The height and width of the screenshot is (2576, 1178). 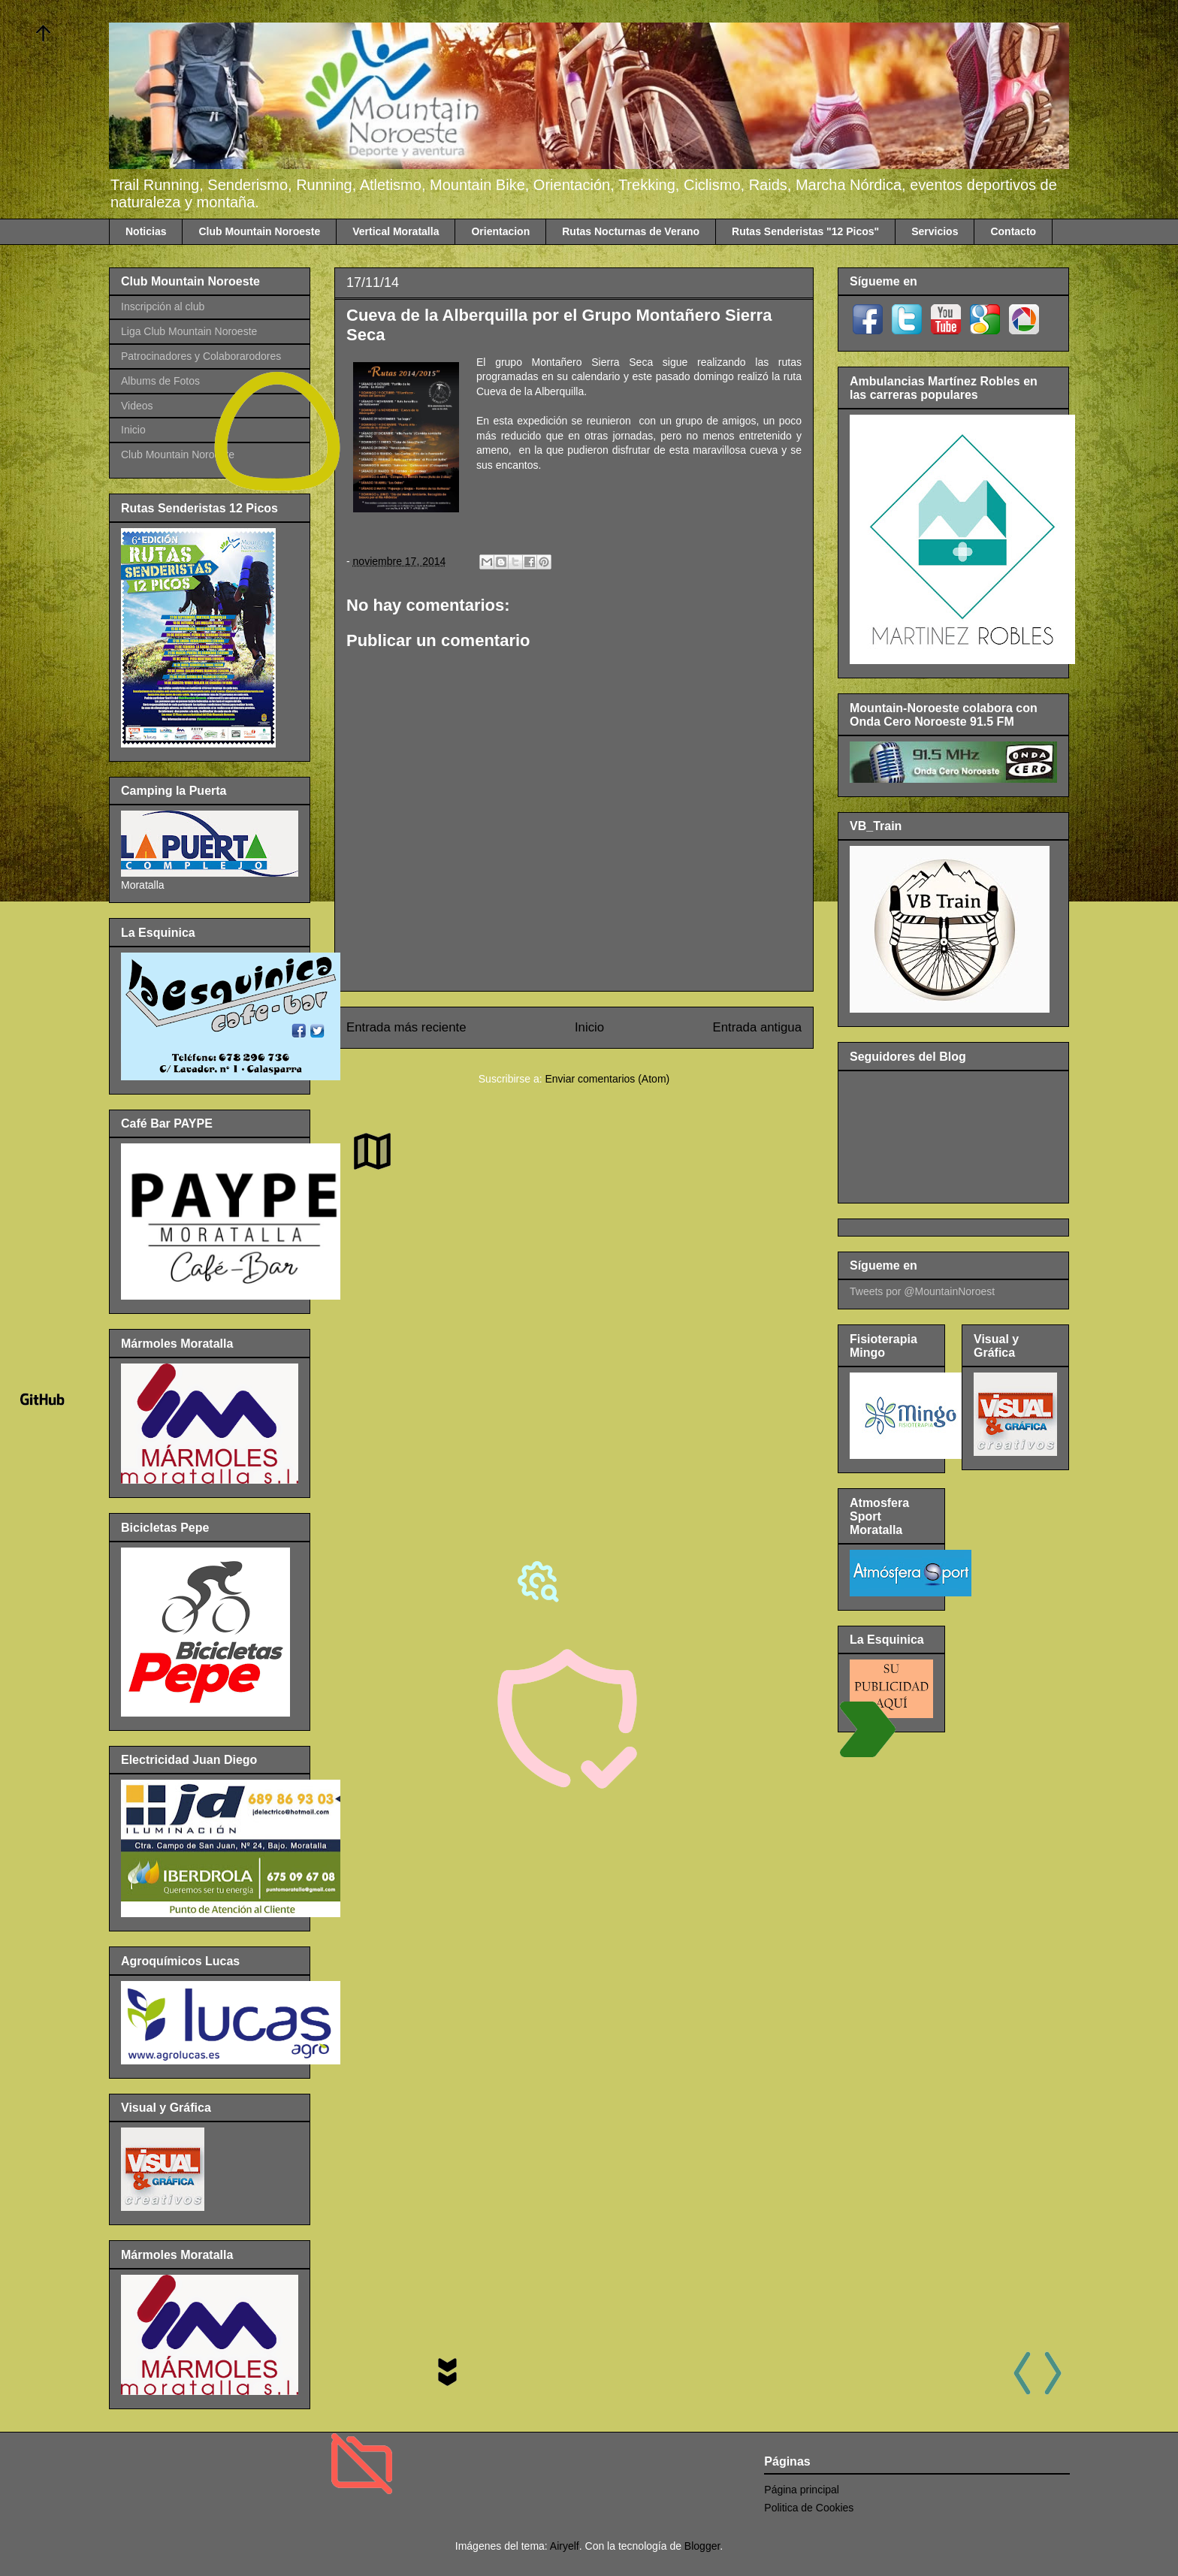 What do you see at coordinates (277, 428) in the screenshot?
I see `represents an abstract shape or freeform object` at bounding box center [277, 428].